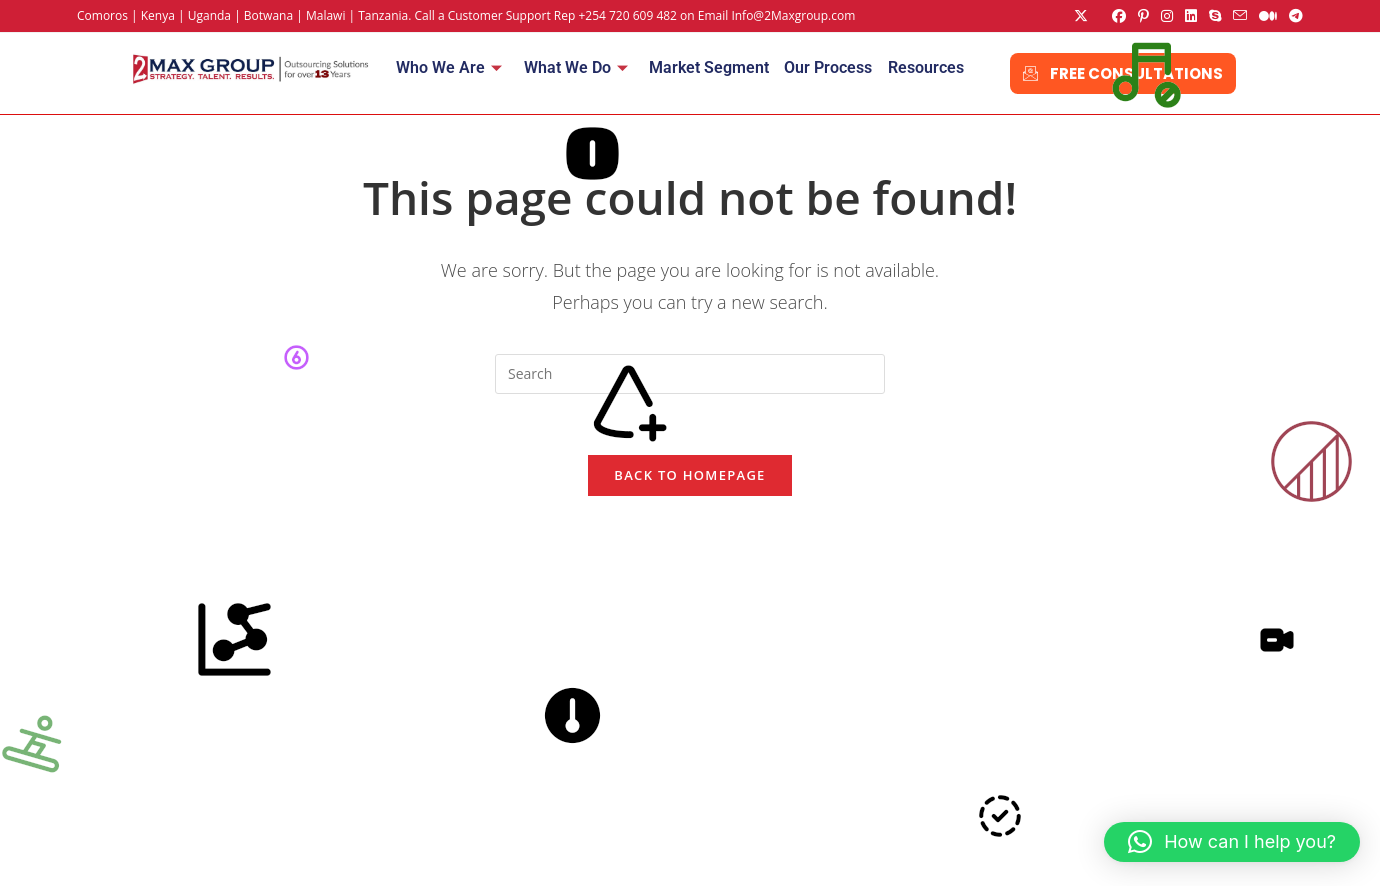 The image size is (1380, 886). I want to click on indicates step six in a numbered sequence, so click(296, 357).